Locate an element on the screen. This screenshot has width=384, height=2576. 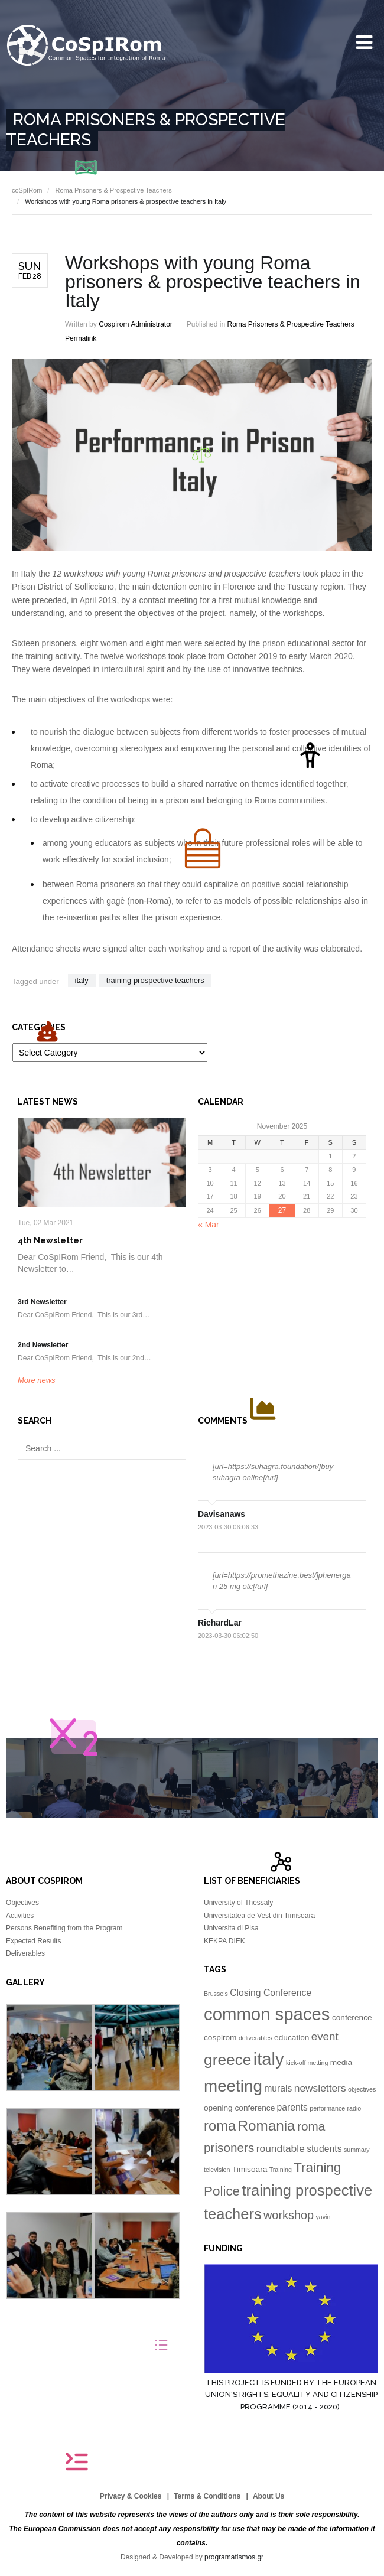
view items in a list format is located at coordinates (161, 2345).